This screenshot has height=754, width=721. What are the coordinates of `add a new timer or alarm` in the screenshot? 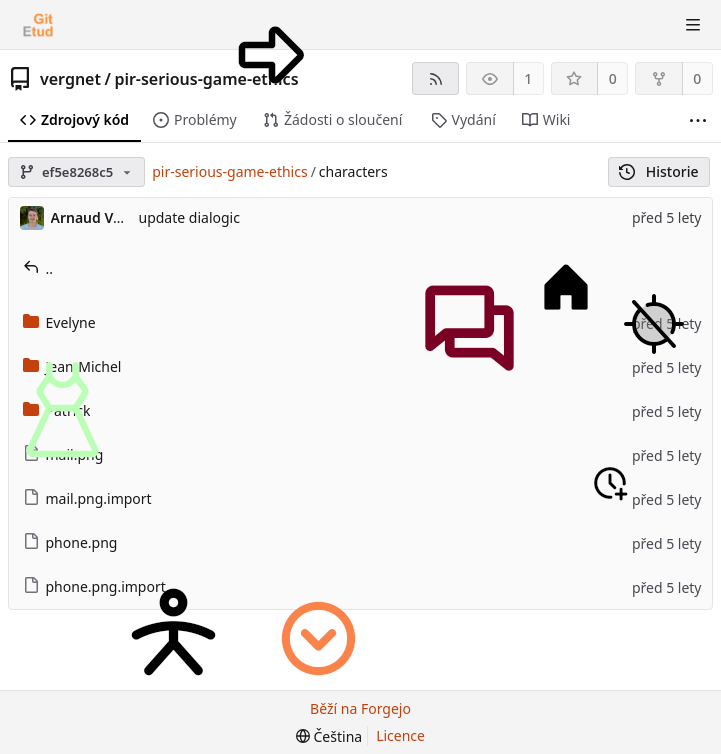 It's located at (610, 483).